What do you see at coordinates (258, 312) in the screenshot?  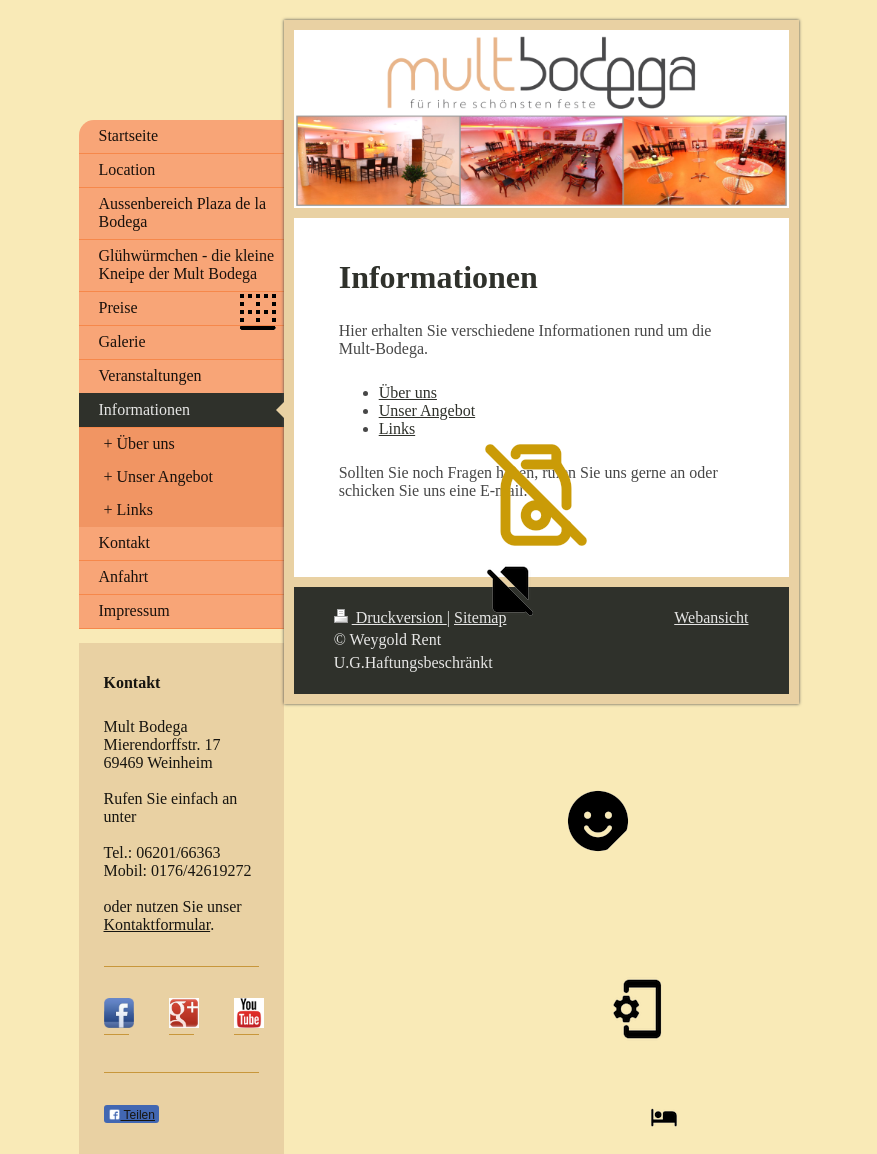 I see `apply bottom border to selected cells` at bounding box center [258, 312].